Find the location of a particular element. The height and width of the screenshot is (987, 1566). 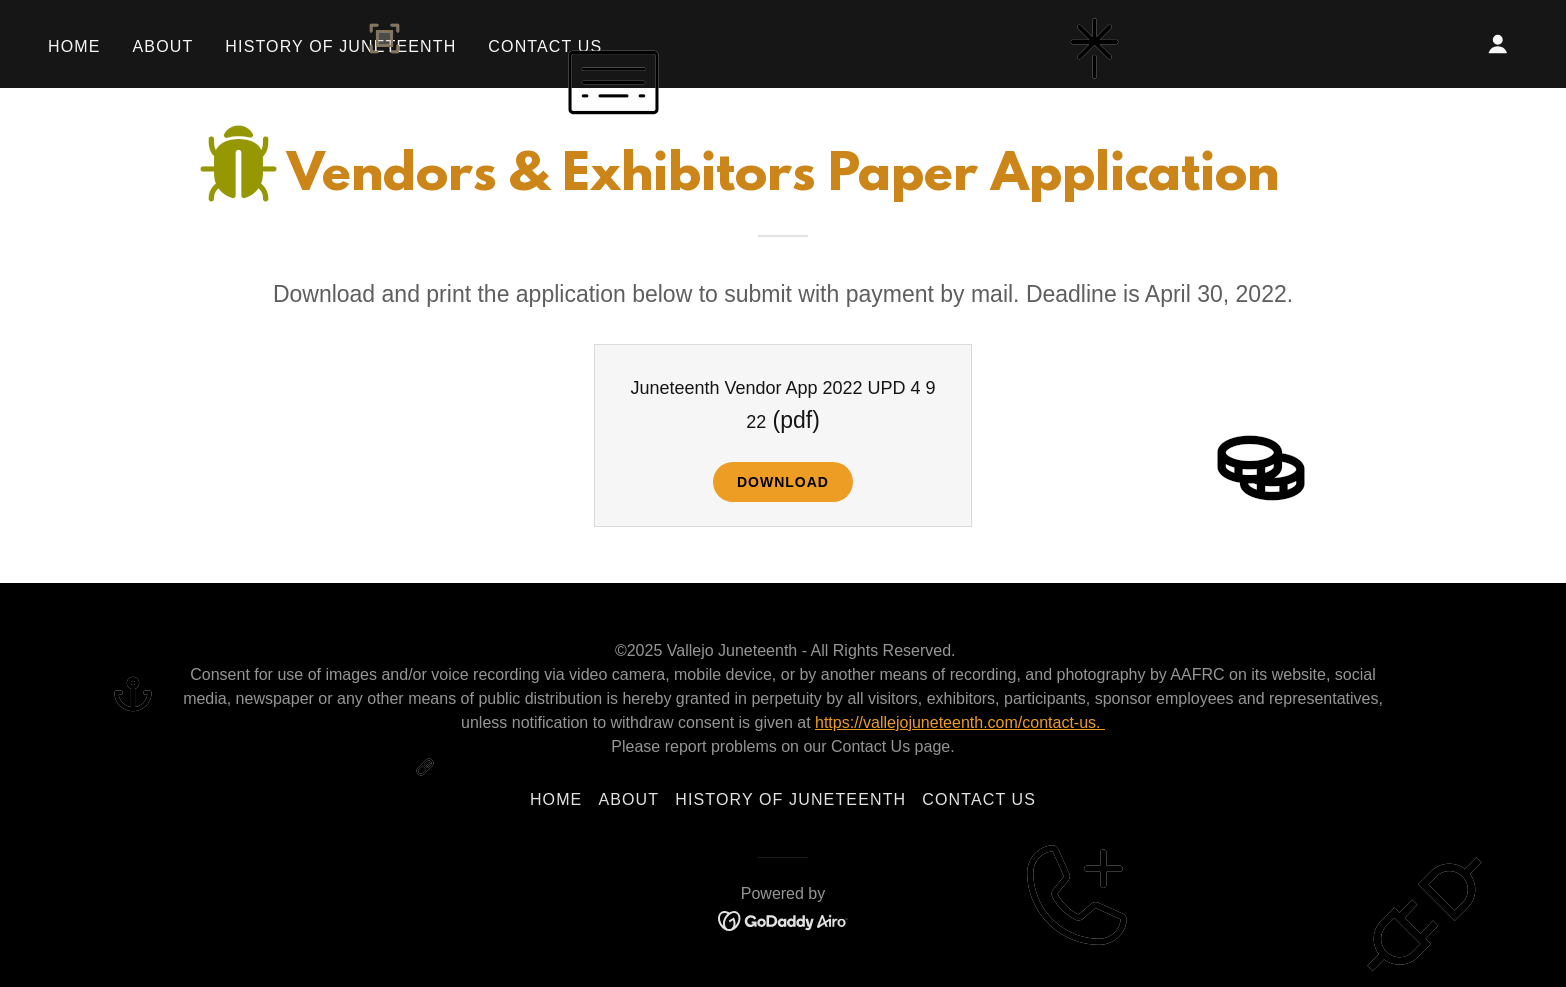

open on-screen keyboard is located at coordinates (613, 82).